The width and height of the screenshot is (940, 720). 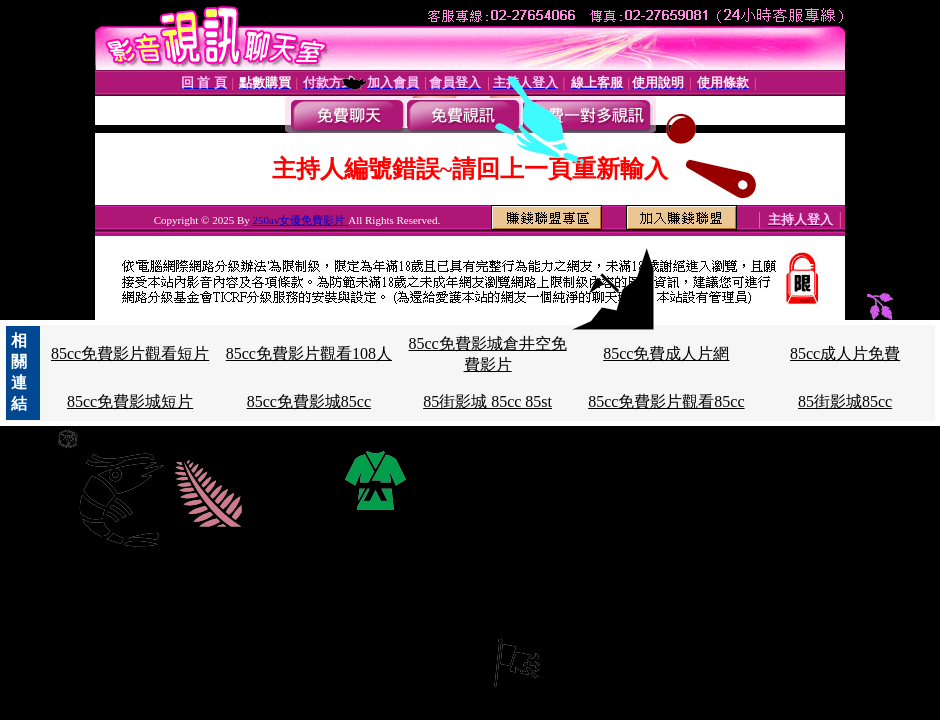 What do you see at coordinates (611, 287) in the screenshot?
I see `indicates progress toward a goal or milestone` at bounding box center [611, 287].